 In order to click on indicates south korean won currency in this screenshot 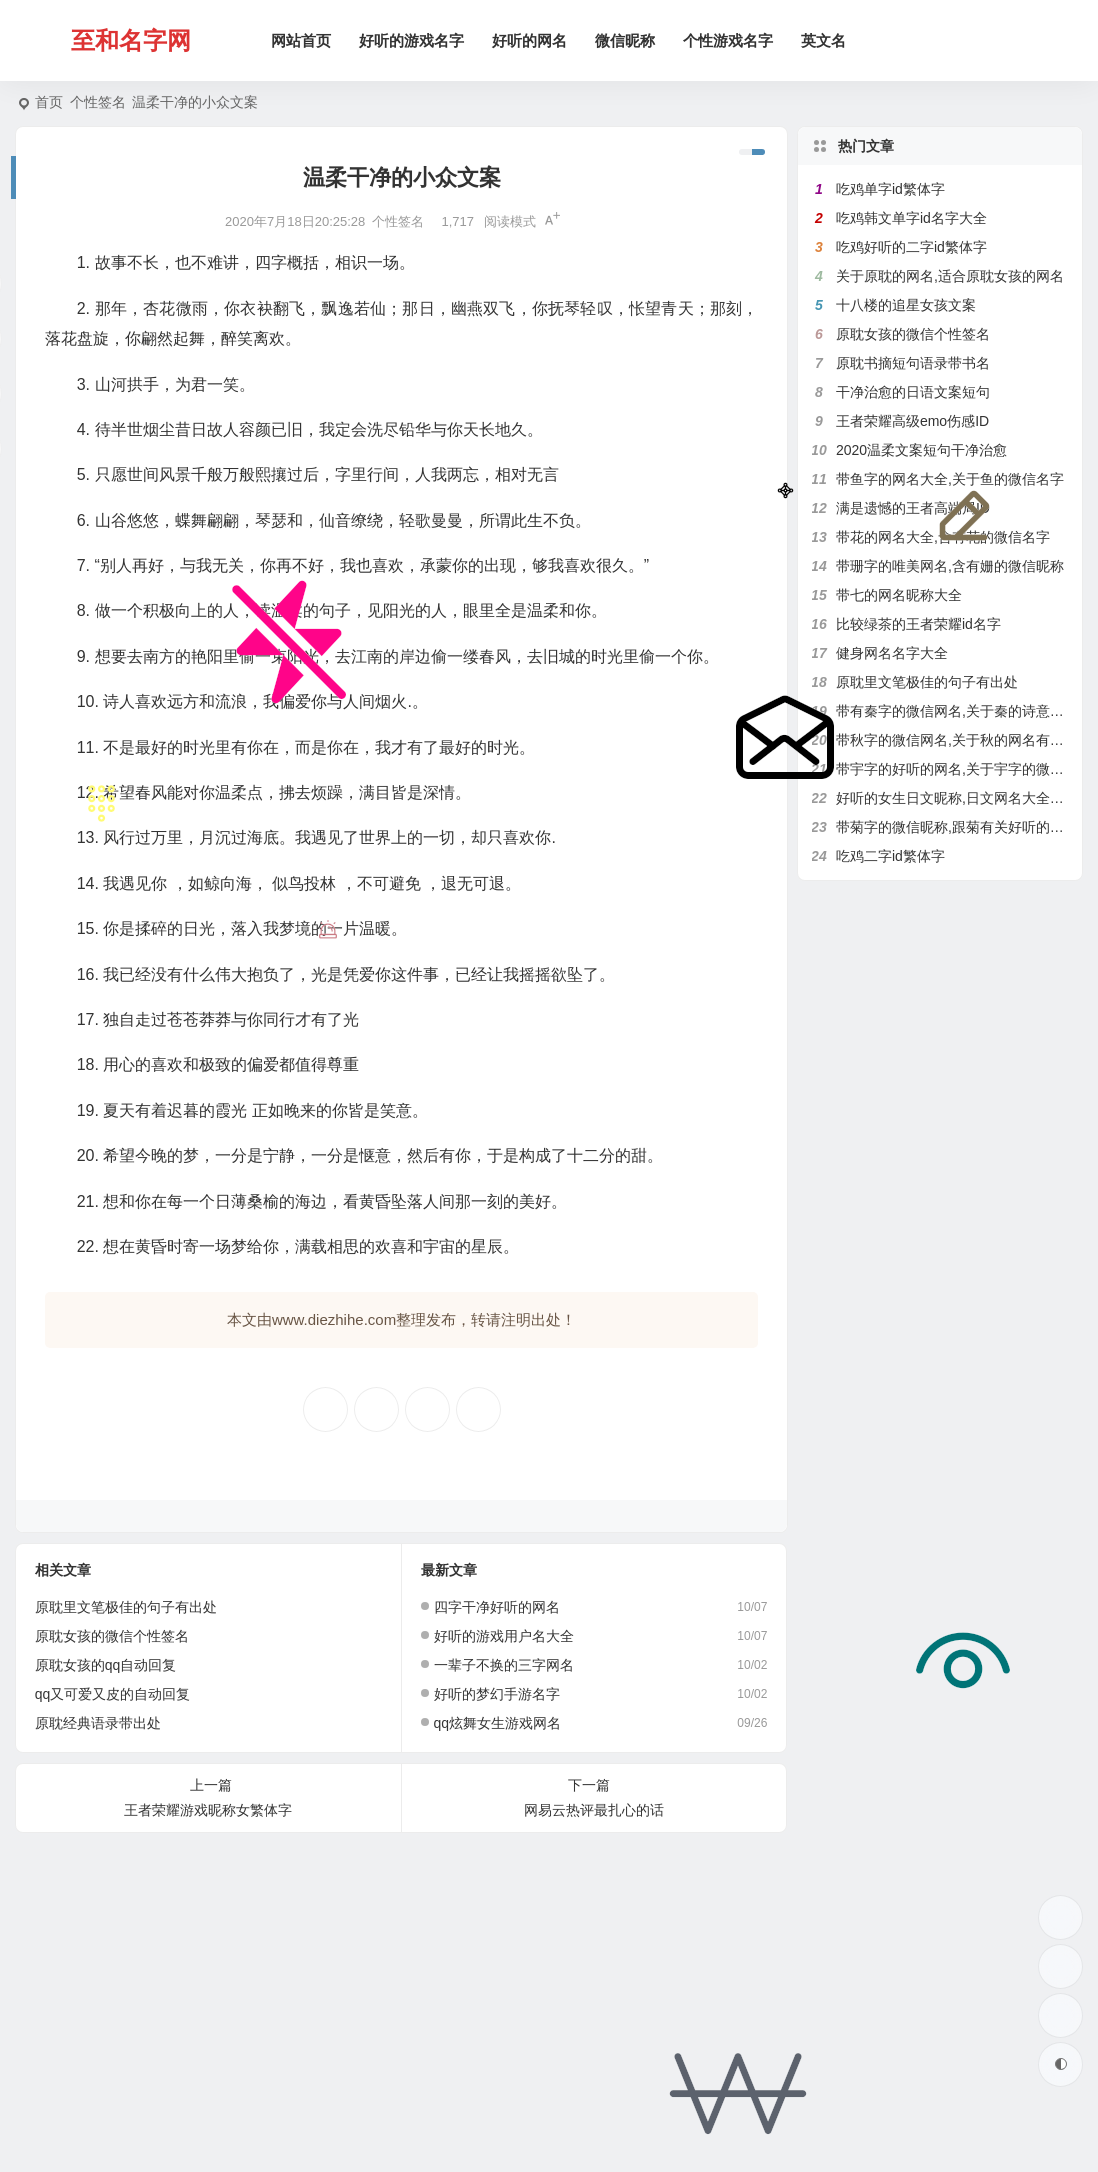, I will do `click(738, 2089)`.